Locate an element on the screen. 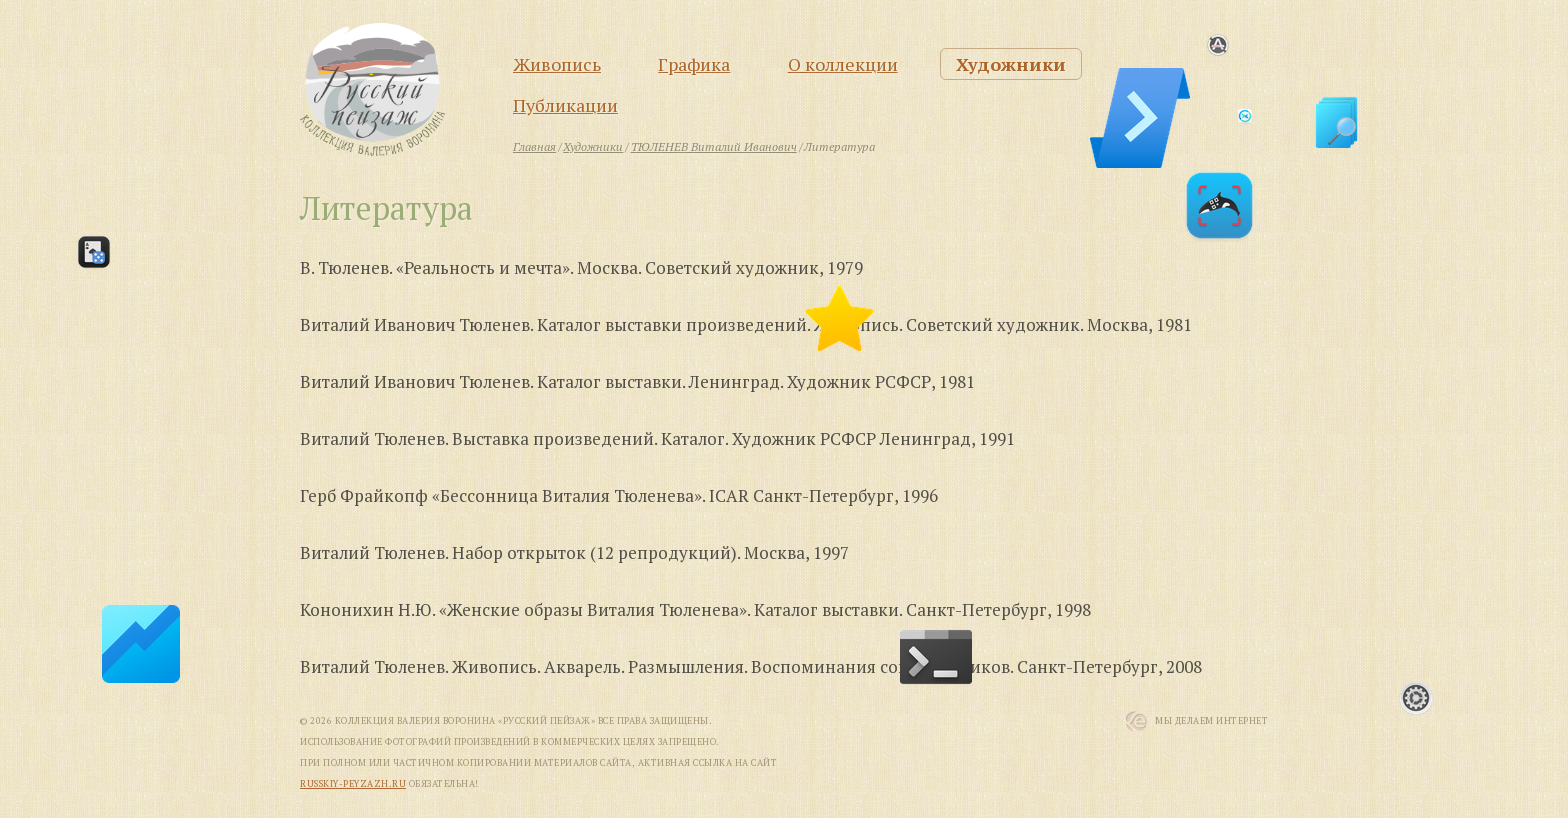  launch remmina remote desktop client is located at coordinates (1245, 116).